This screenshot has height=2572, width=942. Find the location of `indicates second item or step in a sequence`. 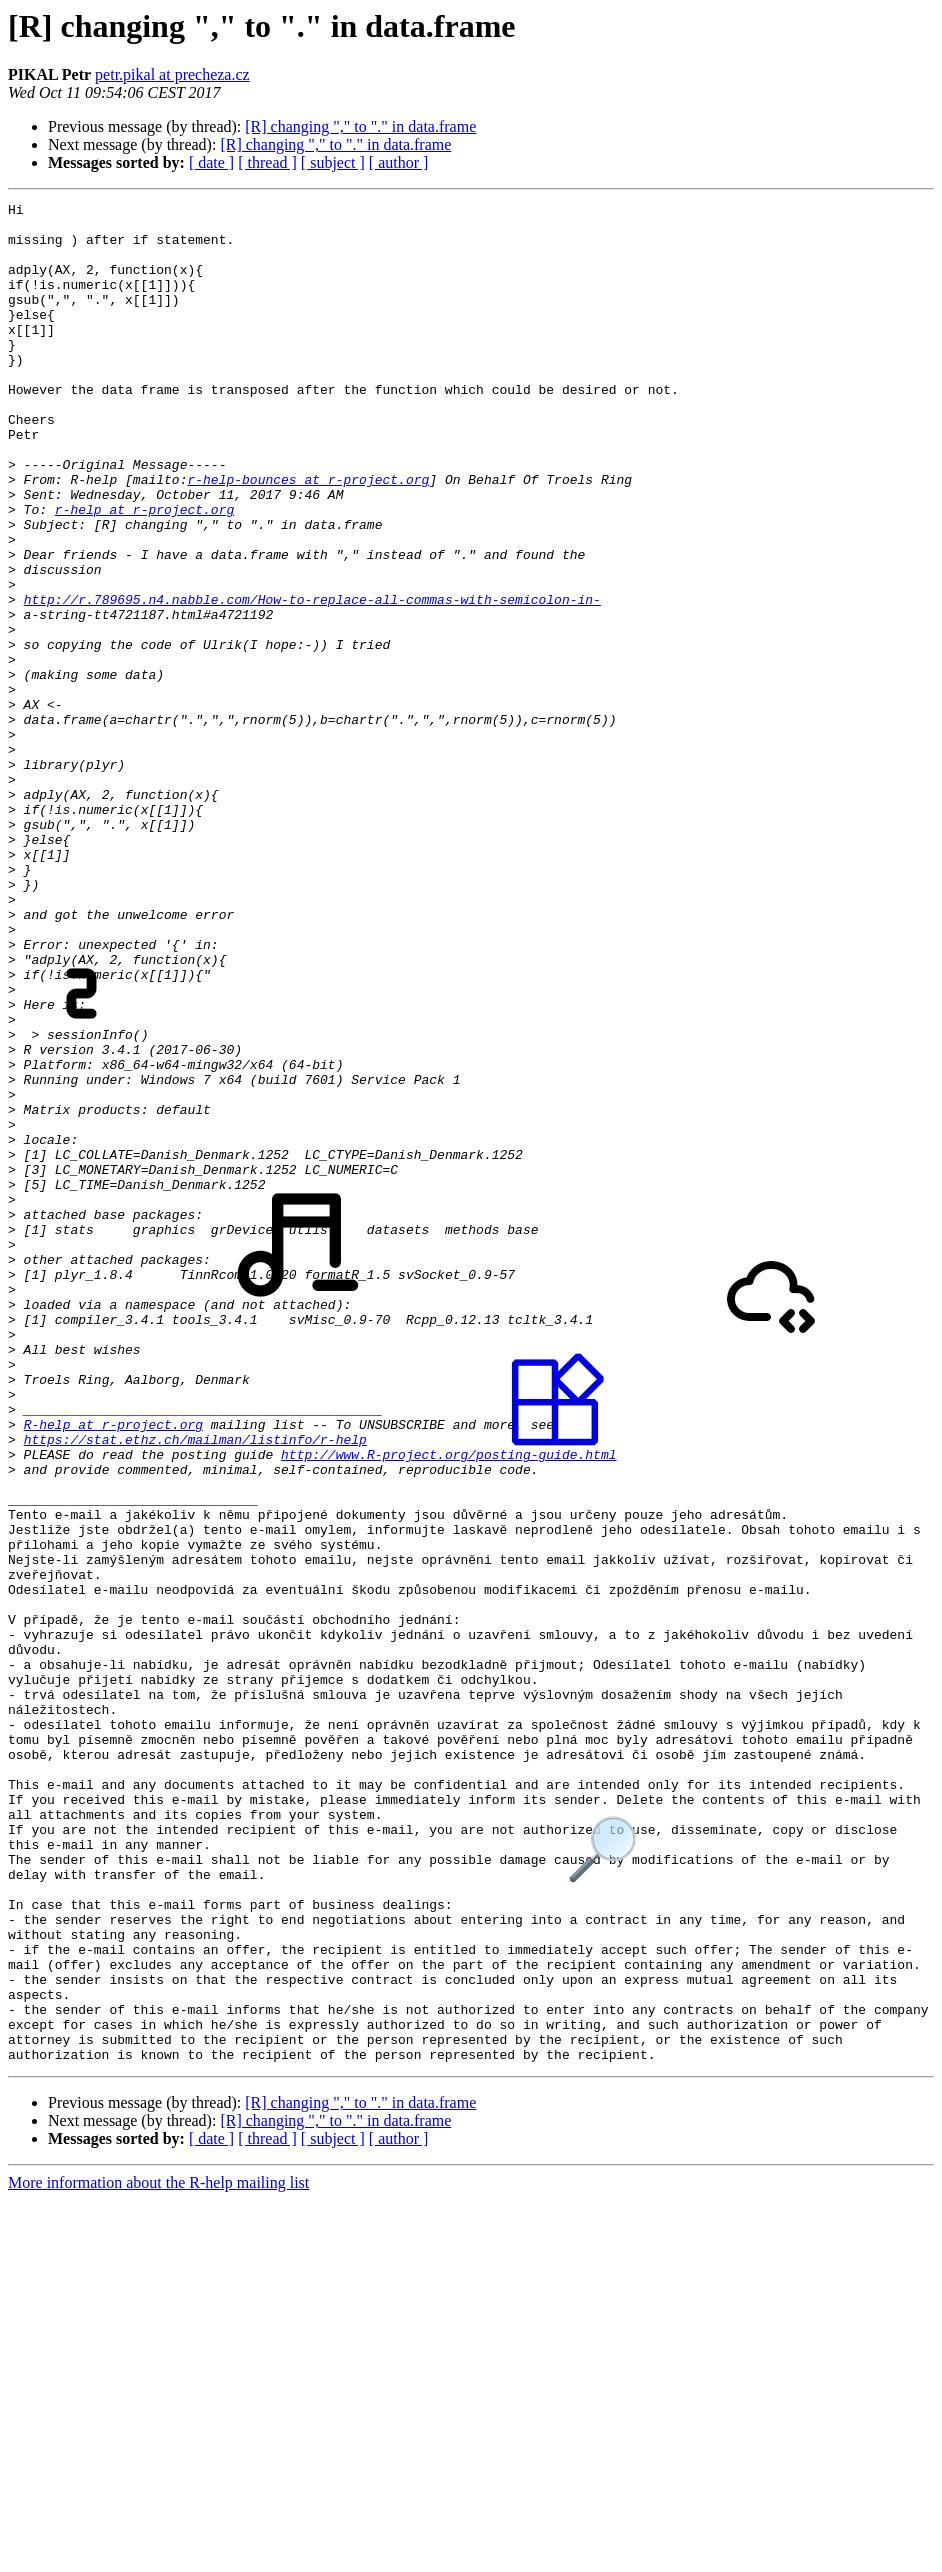

indicates second item or step in a sequence is located at coordinates (81, 993).